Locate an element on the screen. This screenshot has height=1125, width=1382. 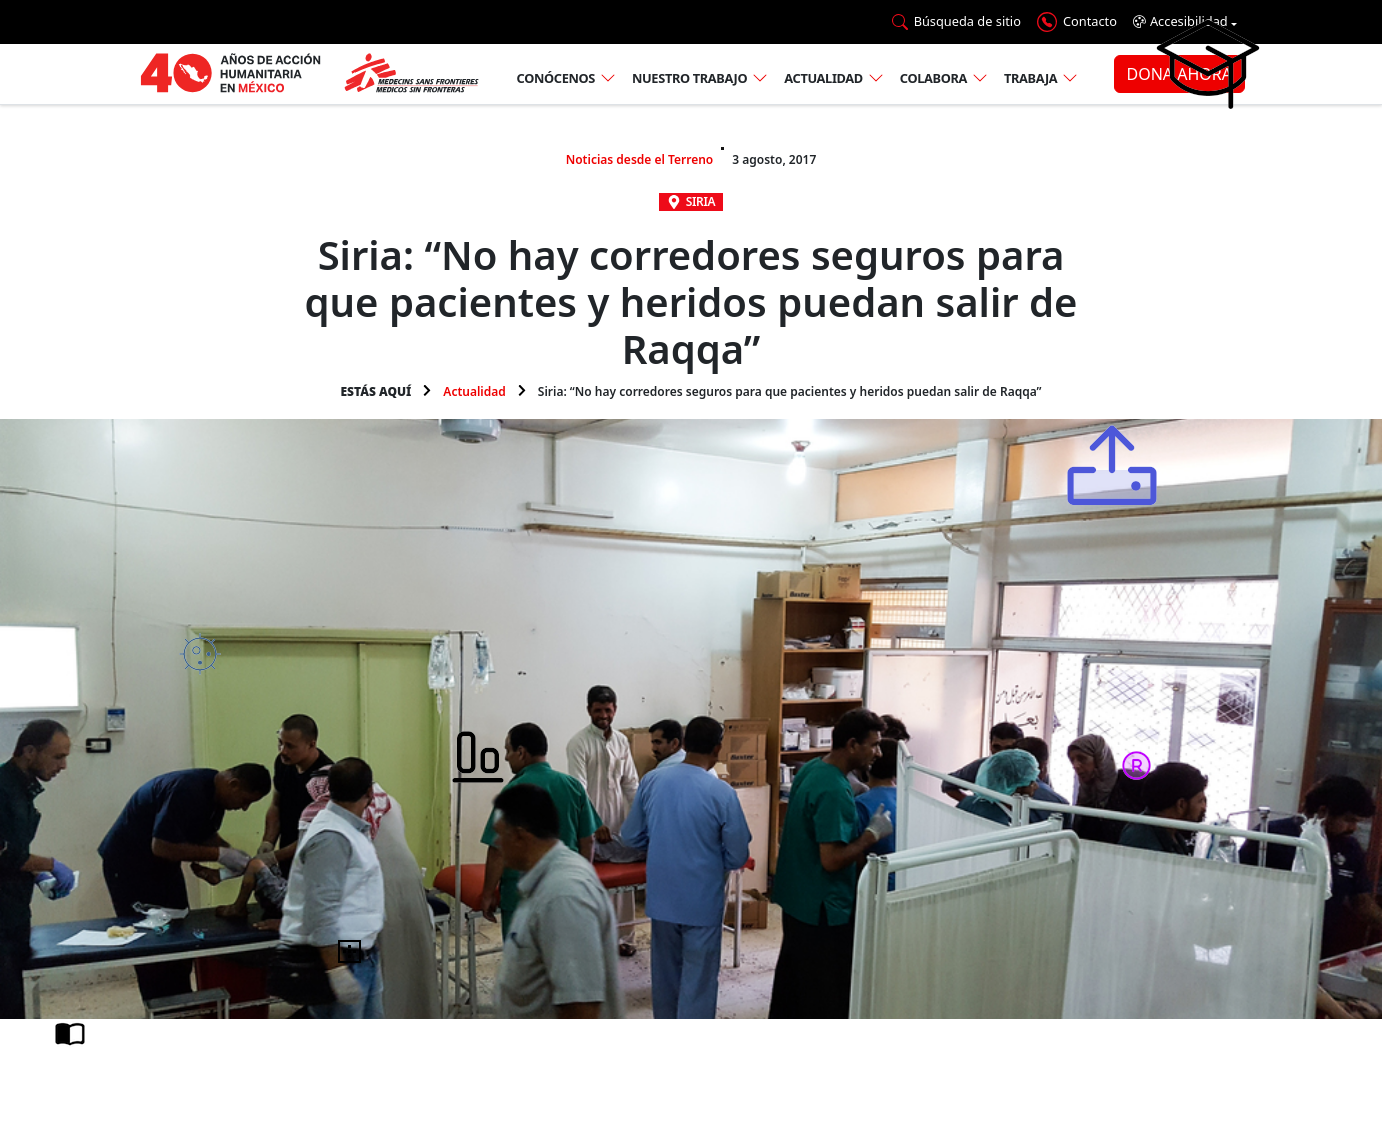
indicates registered trademark status is located at coordinates (1136, 765).